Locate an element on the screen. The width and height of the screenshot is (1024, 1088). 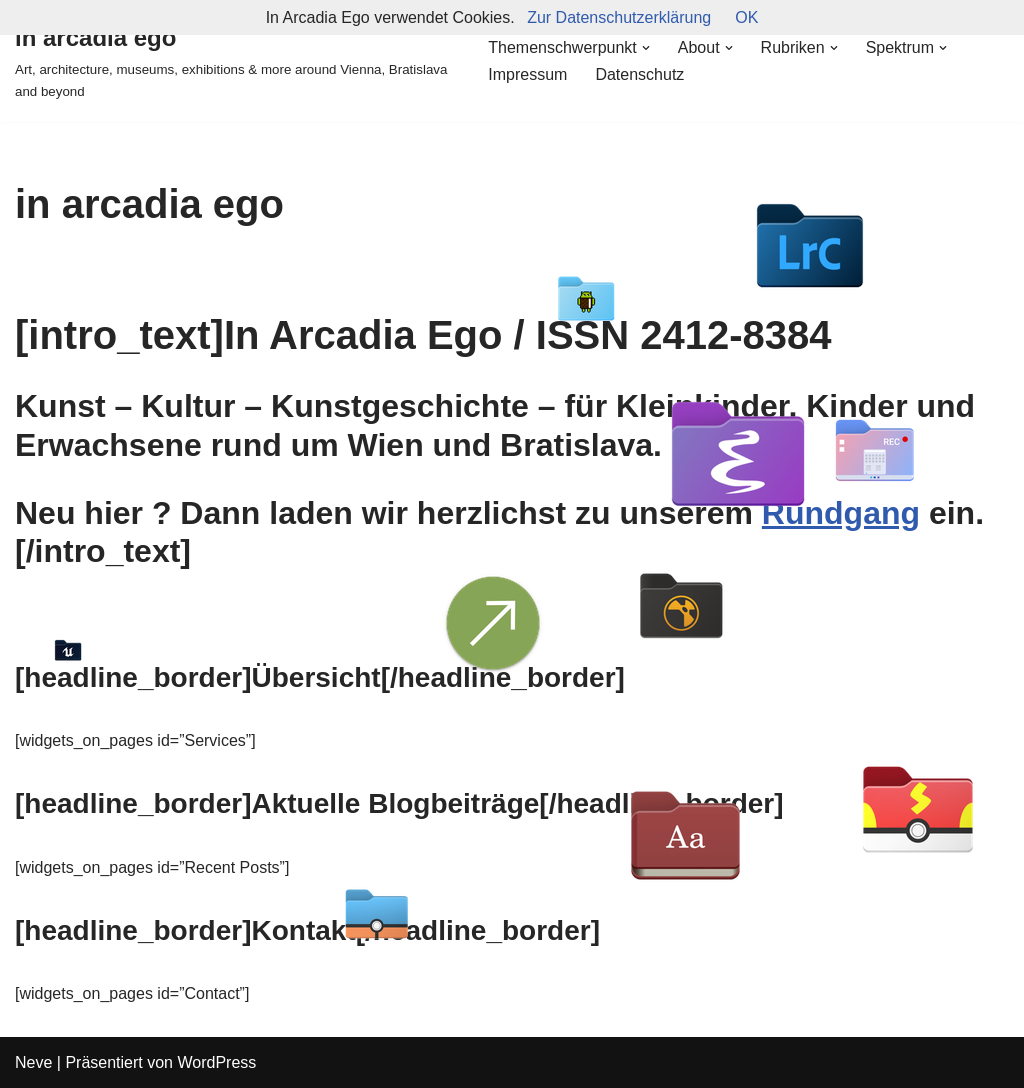
folder for pokémon-related files or game assets is located at coordinates (917, 812).